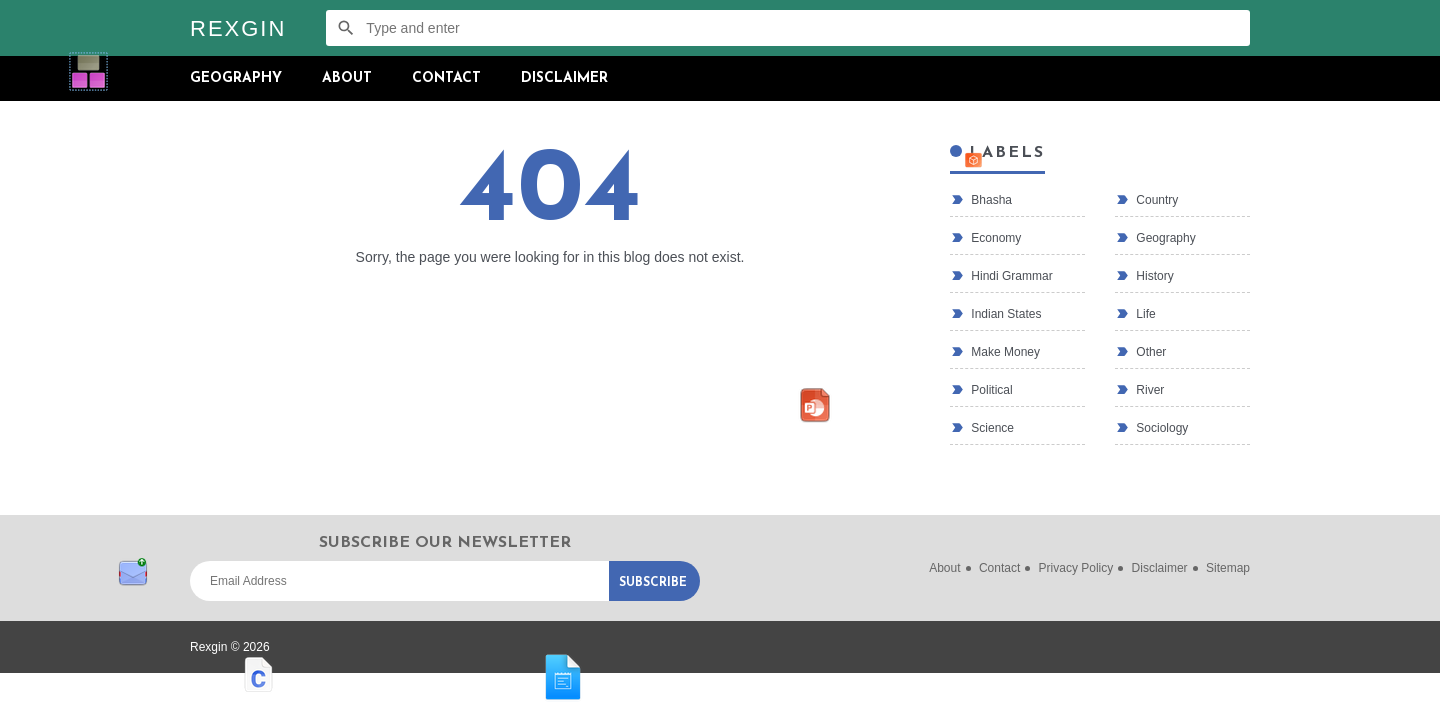 This screenshot has width=1440, height=720. I want to click on open a DjVu format image file, so click(563, 678).